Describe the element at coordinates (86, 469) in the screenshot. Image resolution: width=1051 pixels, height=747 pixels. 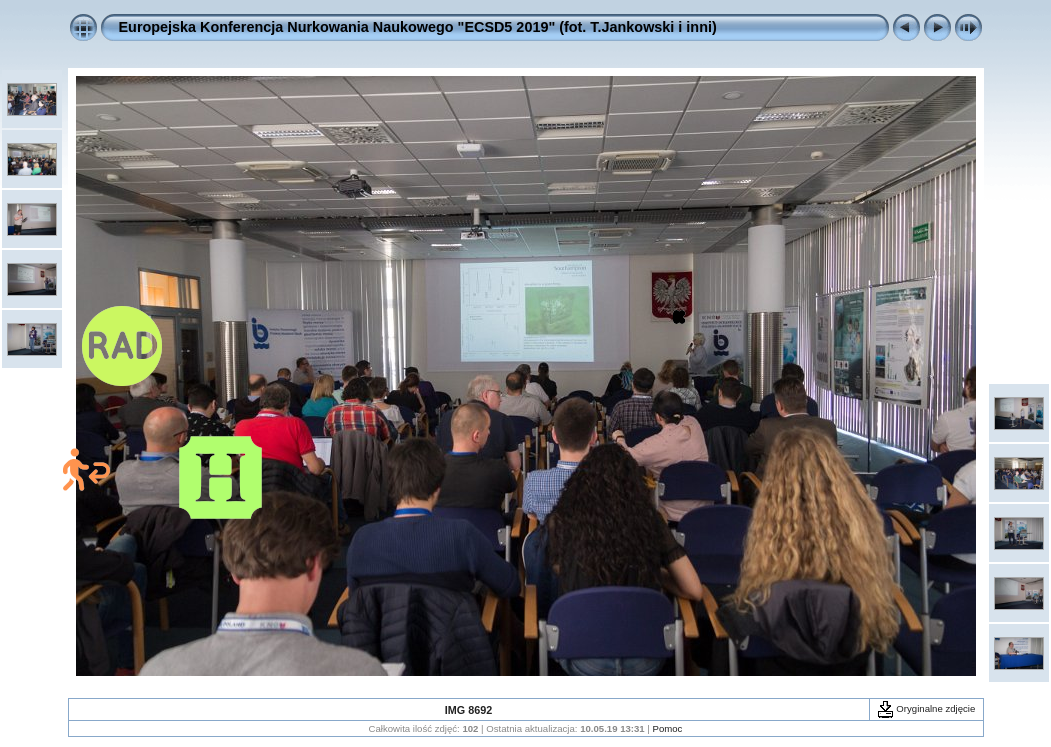
I see `return to starting point of walking route` at that location.